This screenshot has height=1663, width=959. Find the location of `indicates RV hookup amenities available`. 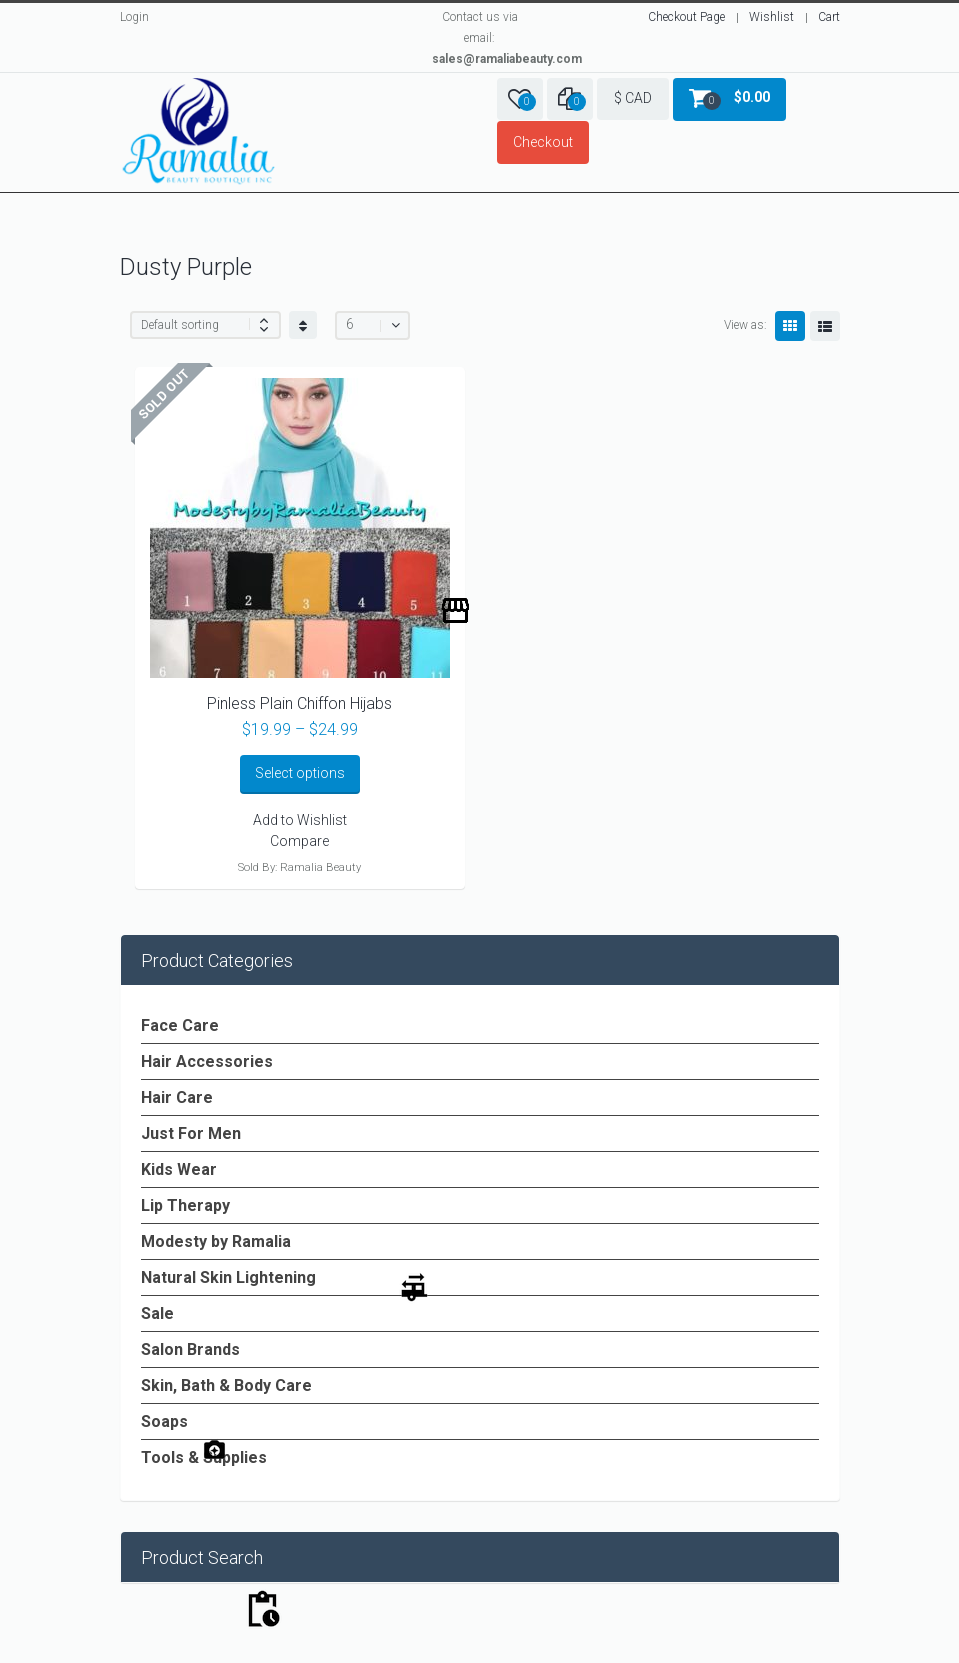

indicates RV hookup amenities available is located at coordinates (413, 1287).